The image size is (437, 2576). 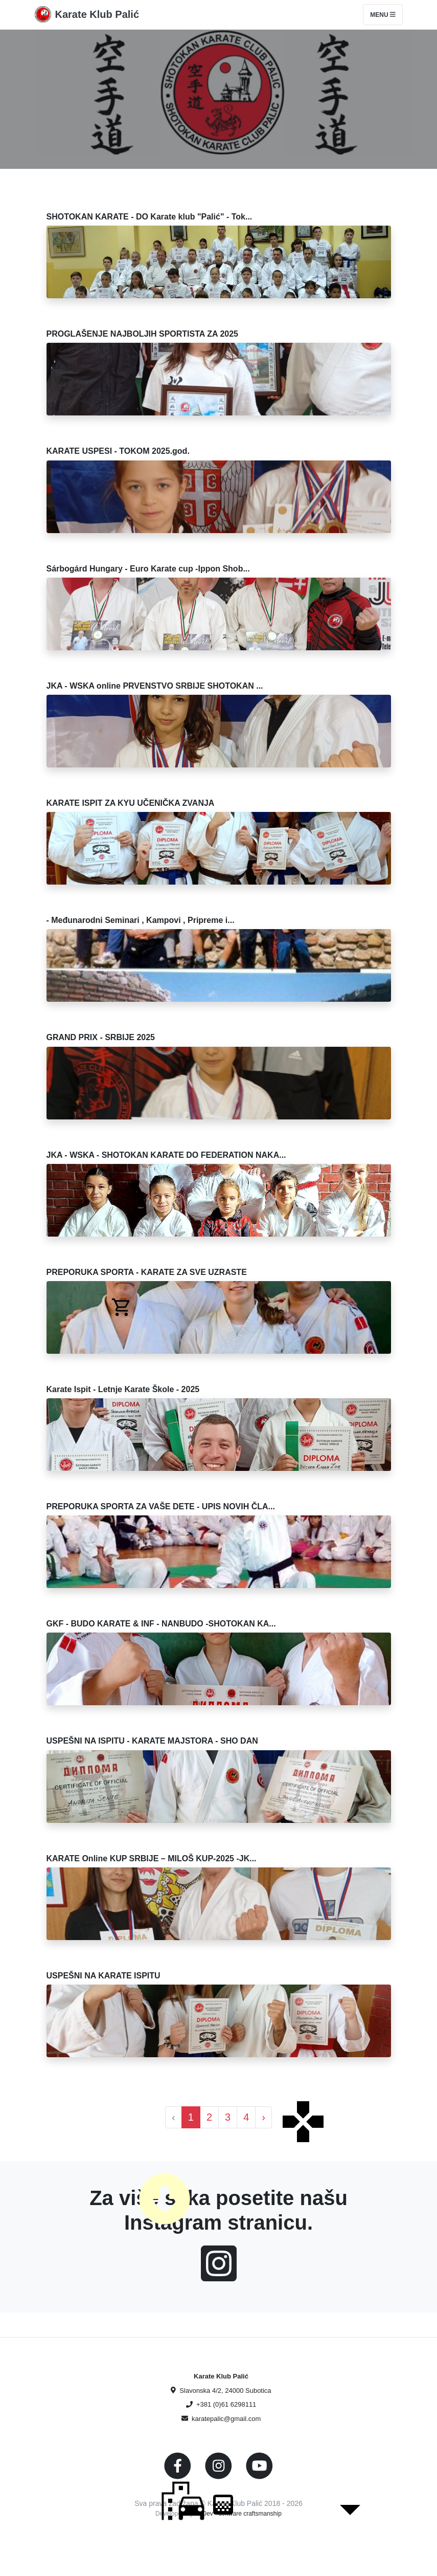 I want to click on download a file or content, so click(x=165, y=2199).